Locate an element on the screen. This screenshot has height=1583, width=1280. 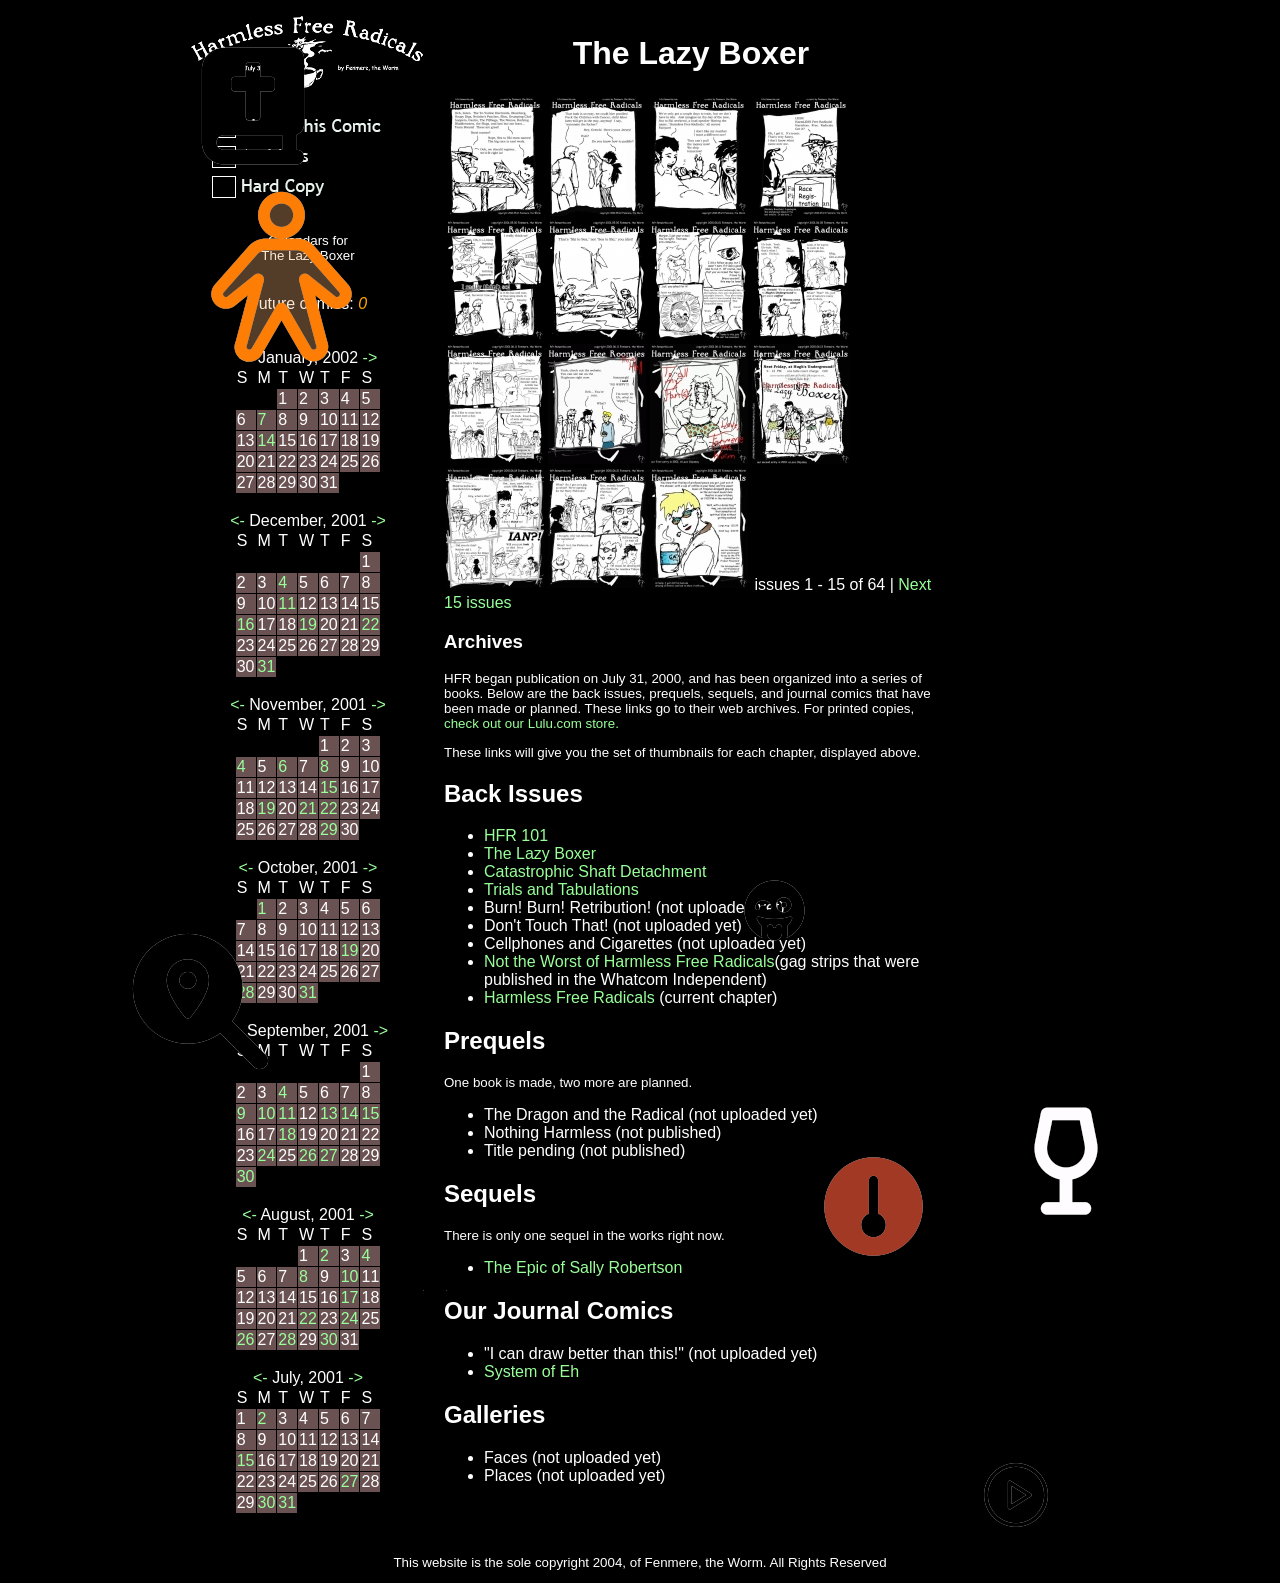
view performance or speed metrics is located at coordinates (873, 1206).